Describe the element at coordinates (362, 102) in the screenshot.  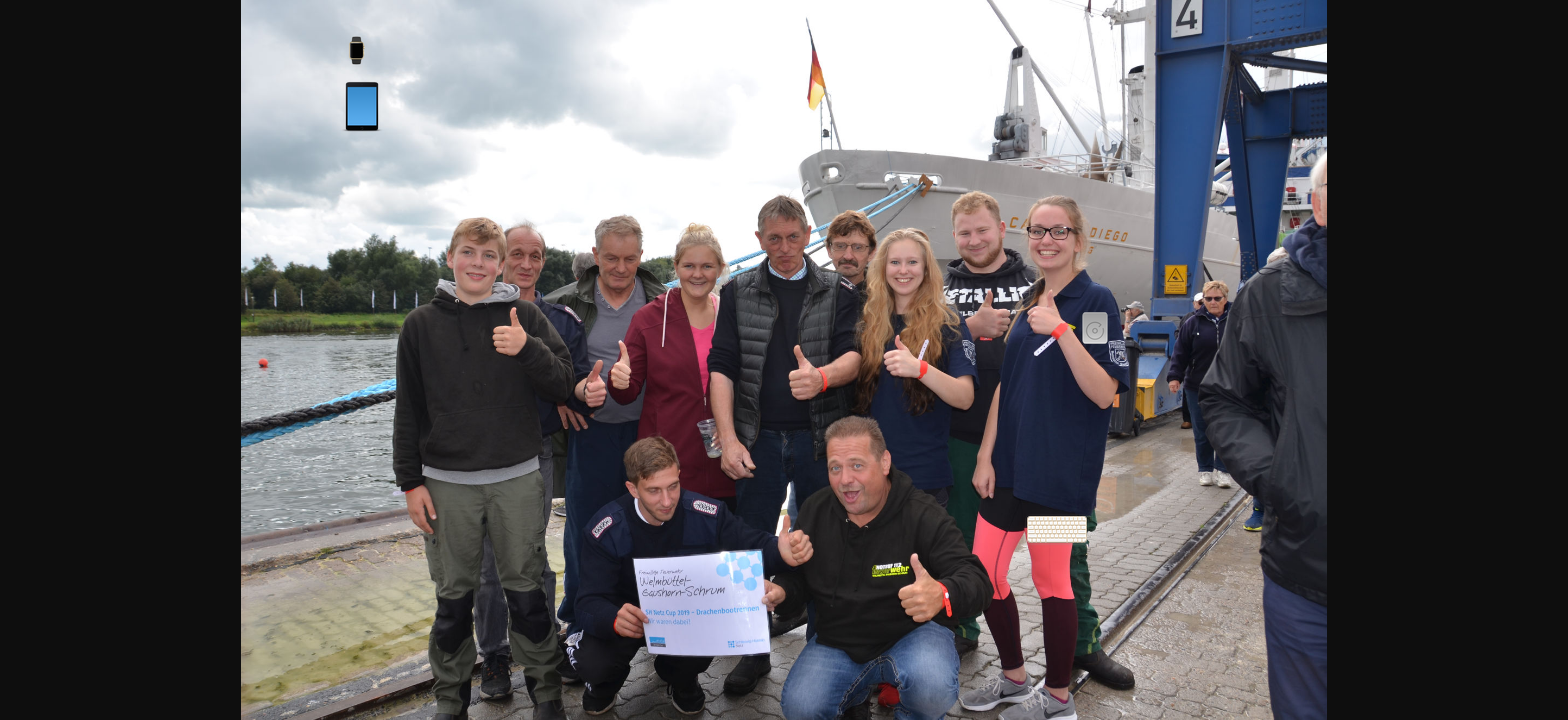
I see `iPad mini device with cellular connectivity` at that location.